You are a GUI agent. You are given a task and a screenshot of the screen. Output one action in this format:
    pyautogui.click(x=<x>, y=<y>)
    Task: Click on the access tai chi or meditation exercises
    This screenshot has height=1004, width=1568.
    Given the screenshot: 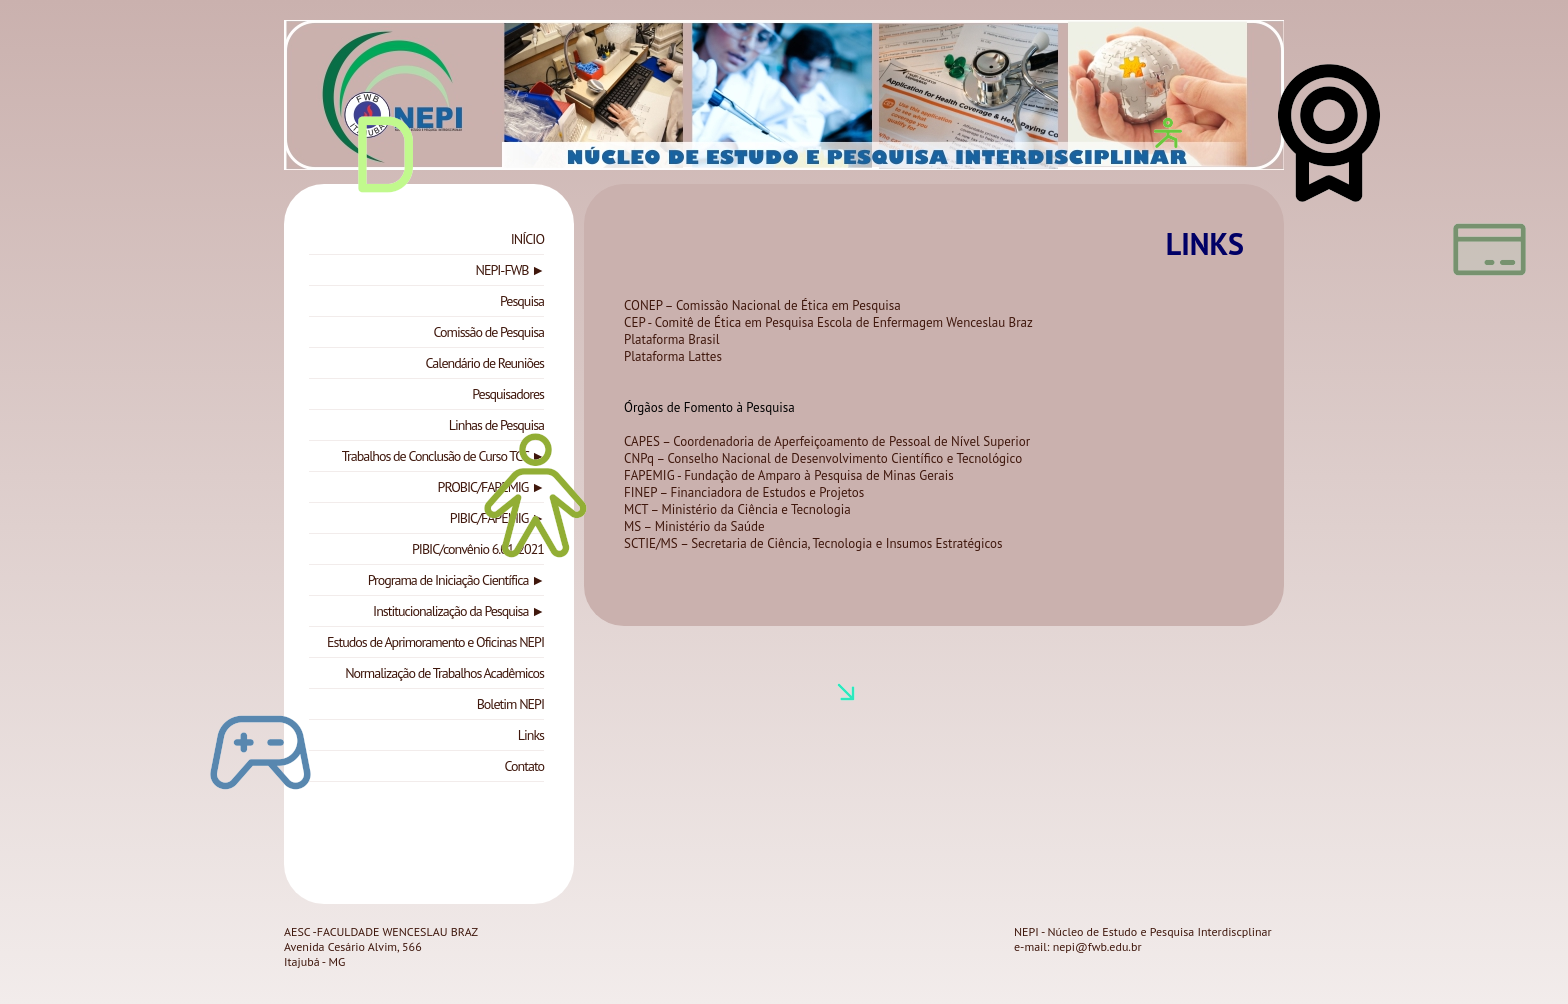 What is the action you would take?
    pyautogui.click(x=1168, y=134)
    